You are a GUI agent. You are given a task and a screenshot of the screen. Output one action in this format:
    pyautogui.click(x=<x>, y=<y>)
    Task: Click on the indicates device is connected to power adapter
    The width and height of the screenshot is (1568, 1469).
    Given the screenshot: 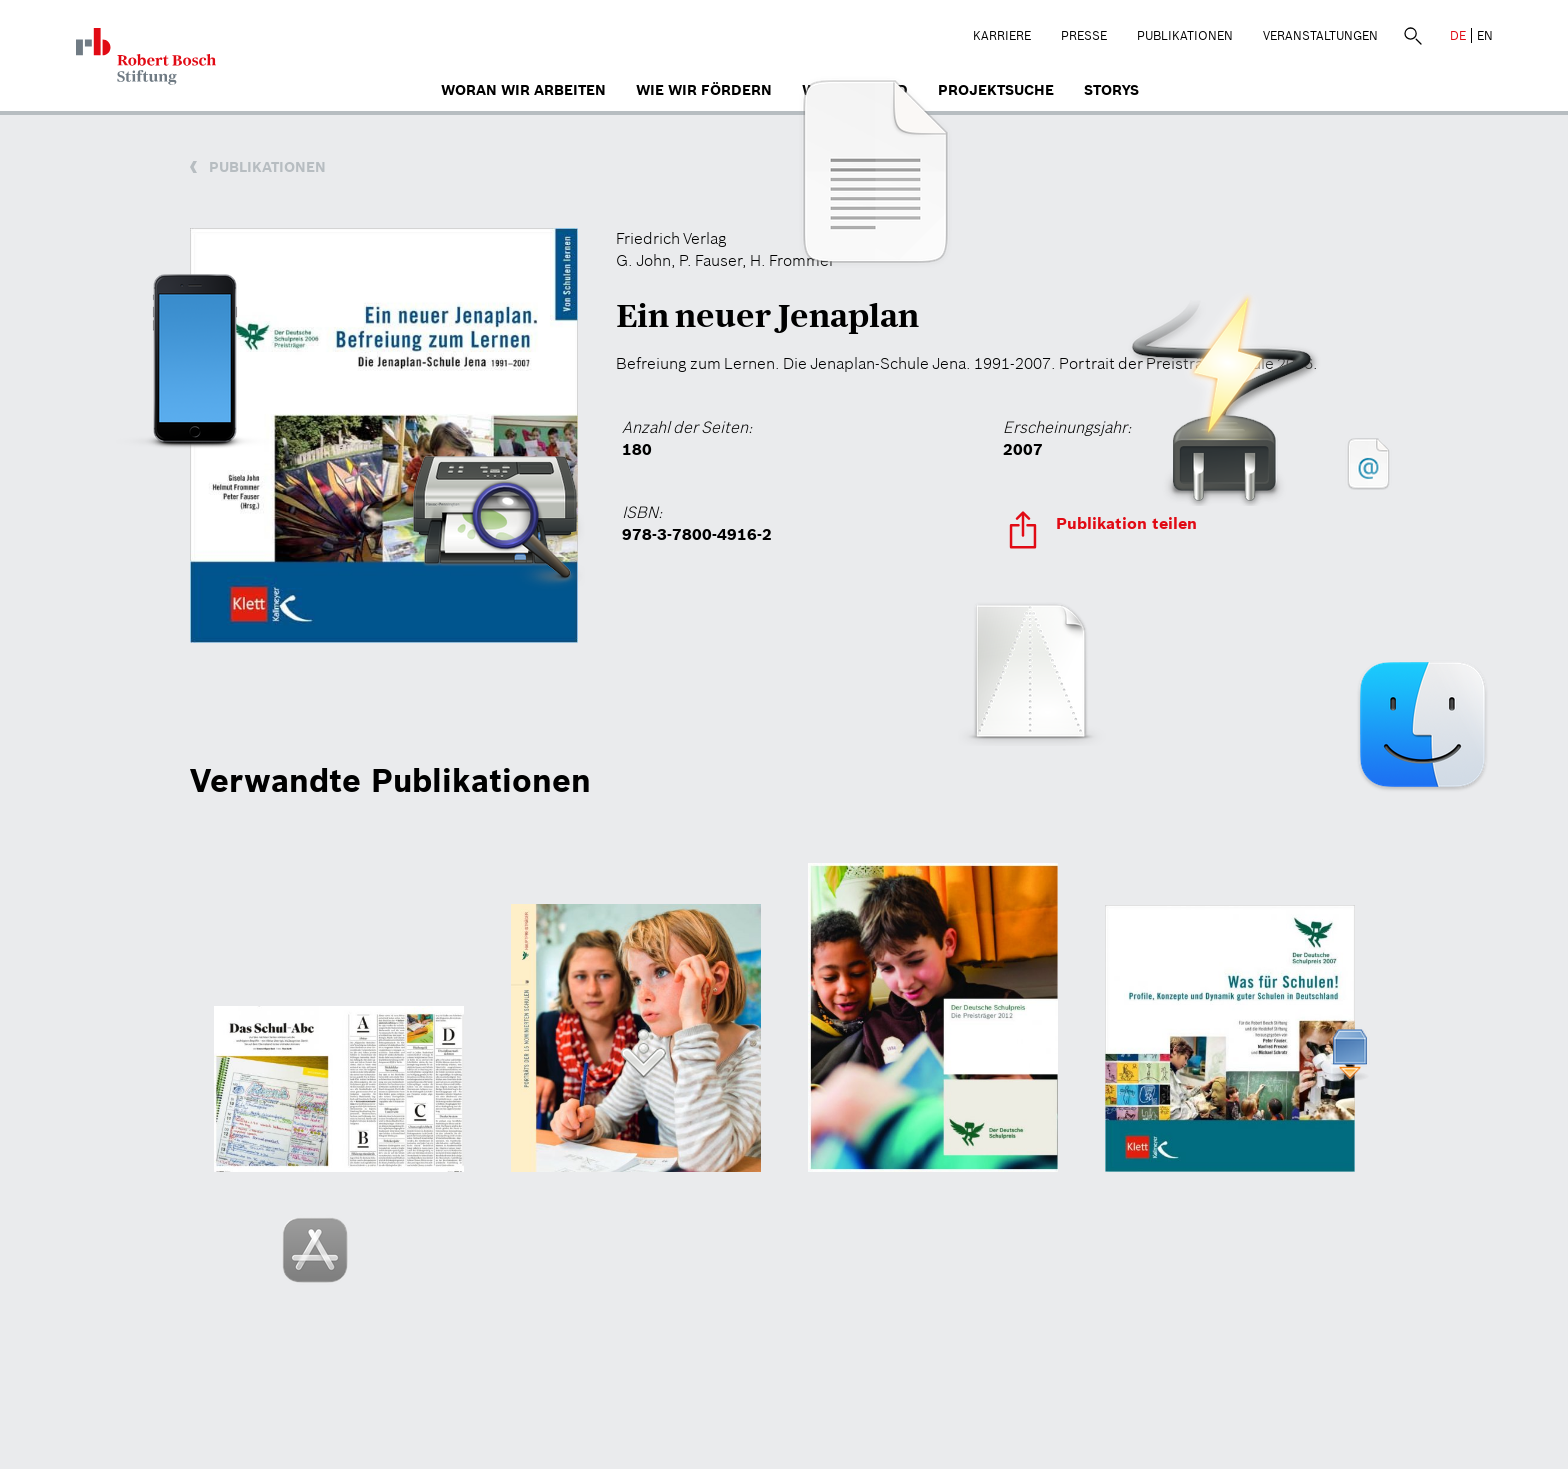 What is the action you would take?
    pyautogui.click(x=1217, y=396)
    